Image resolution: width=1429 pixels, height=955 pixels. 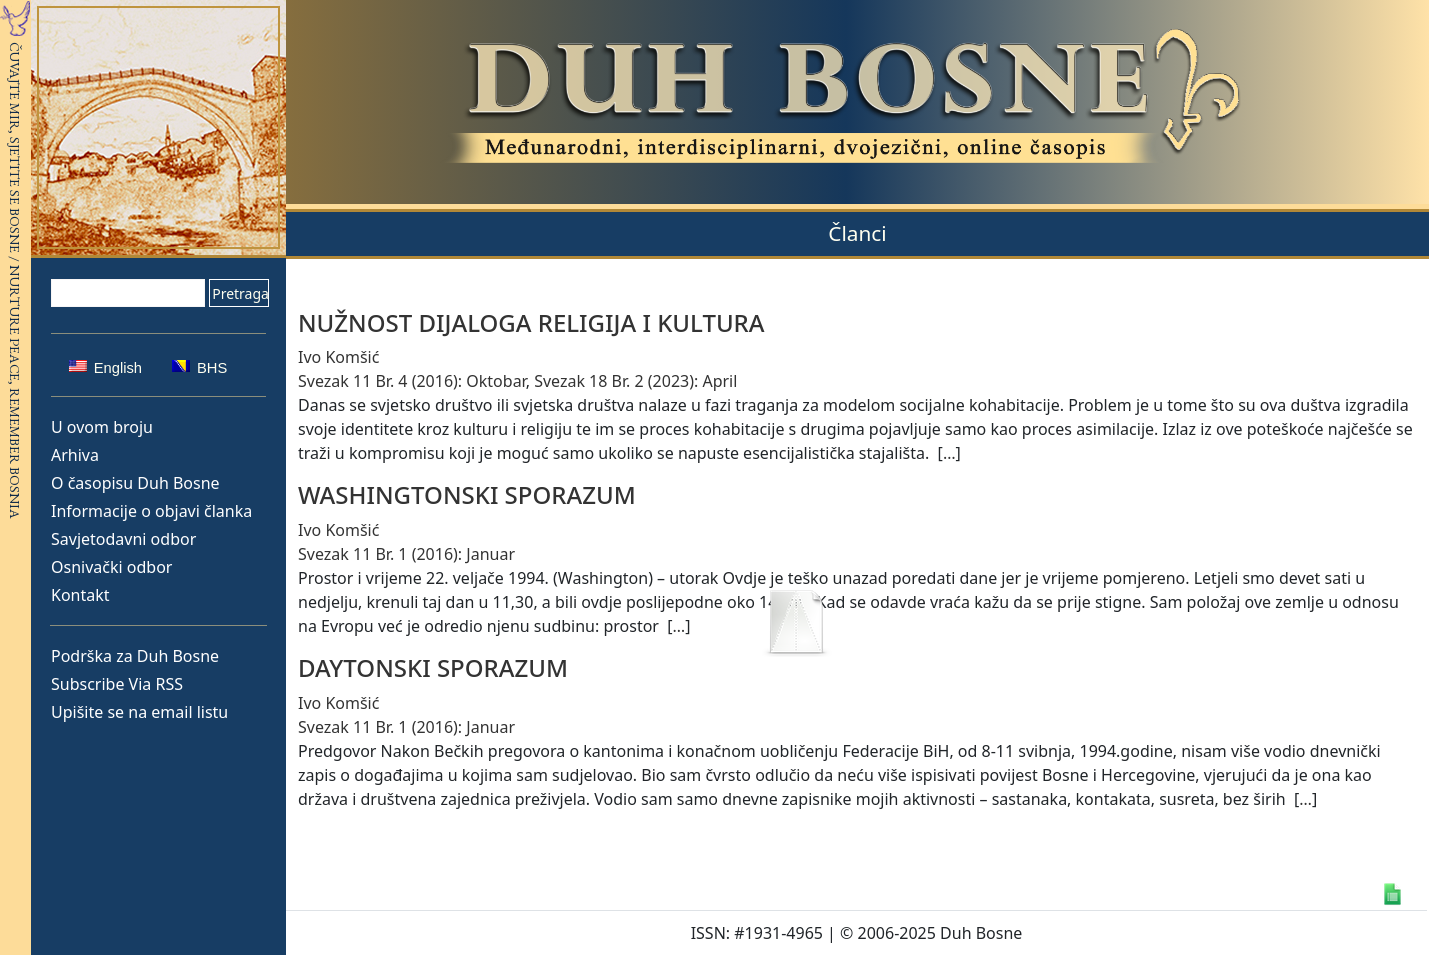 I want to click on google forms file or document, so click(x=1392, y=894).